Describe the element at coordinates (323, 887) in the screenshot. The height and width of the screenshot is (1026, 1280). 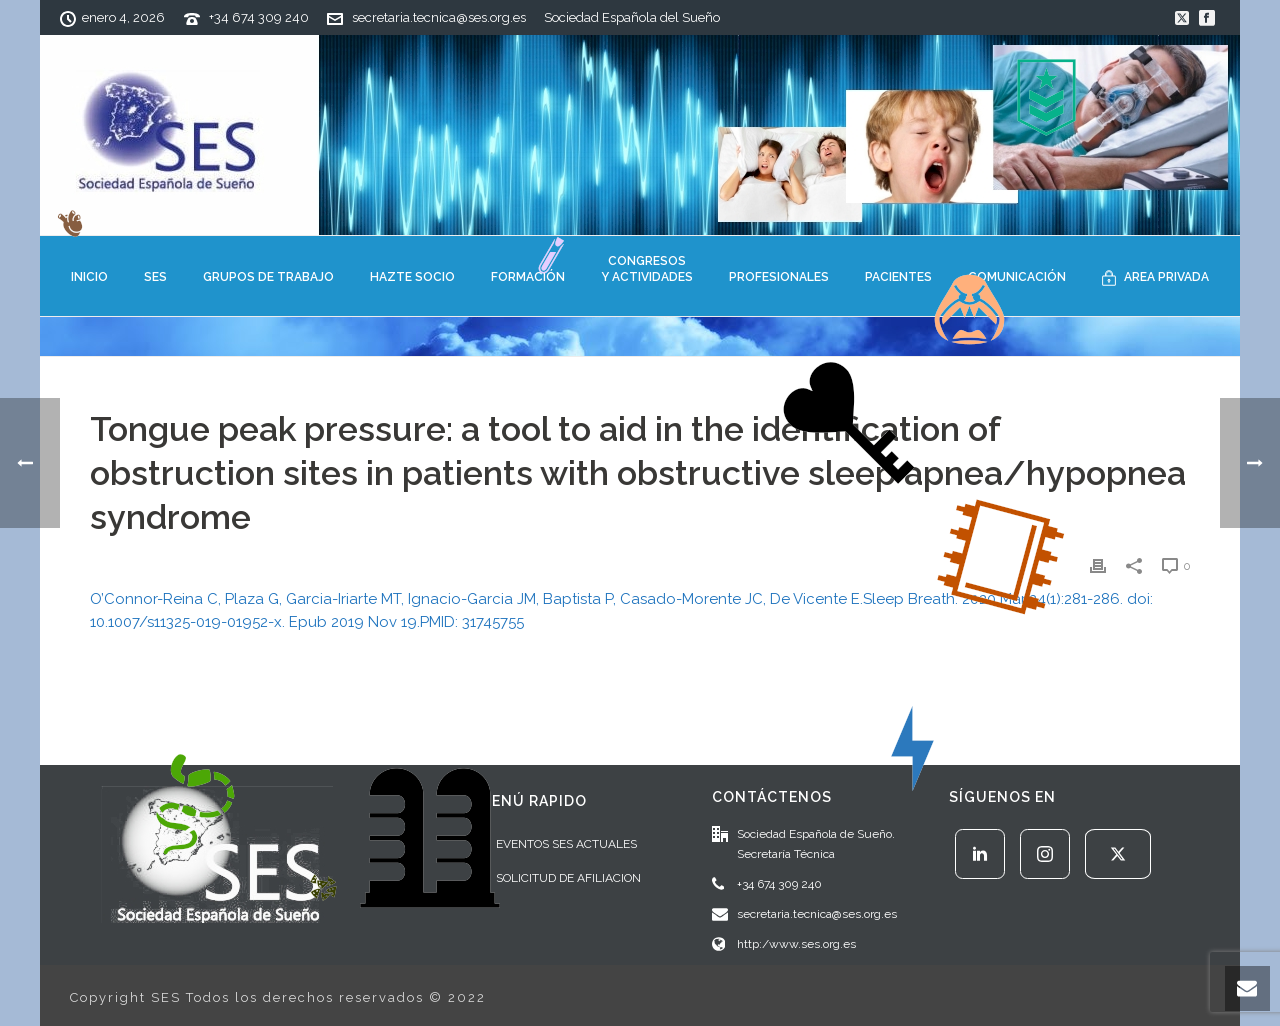
I see `browse mexican food options` at that location.